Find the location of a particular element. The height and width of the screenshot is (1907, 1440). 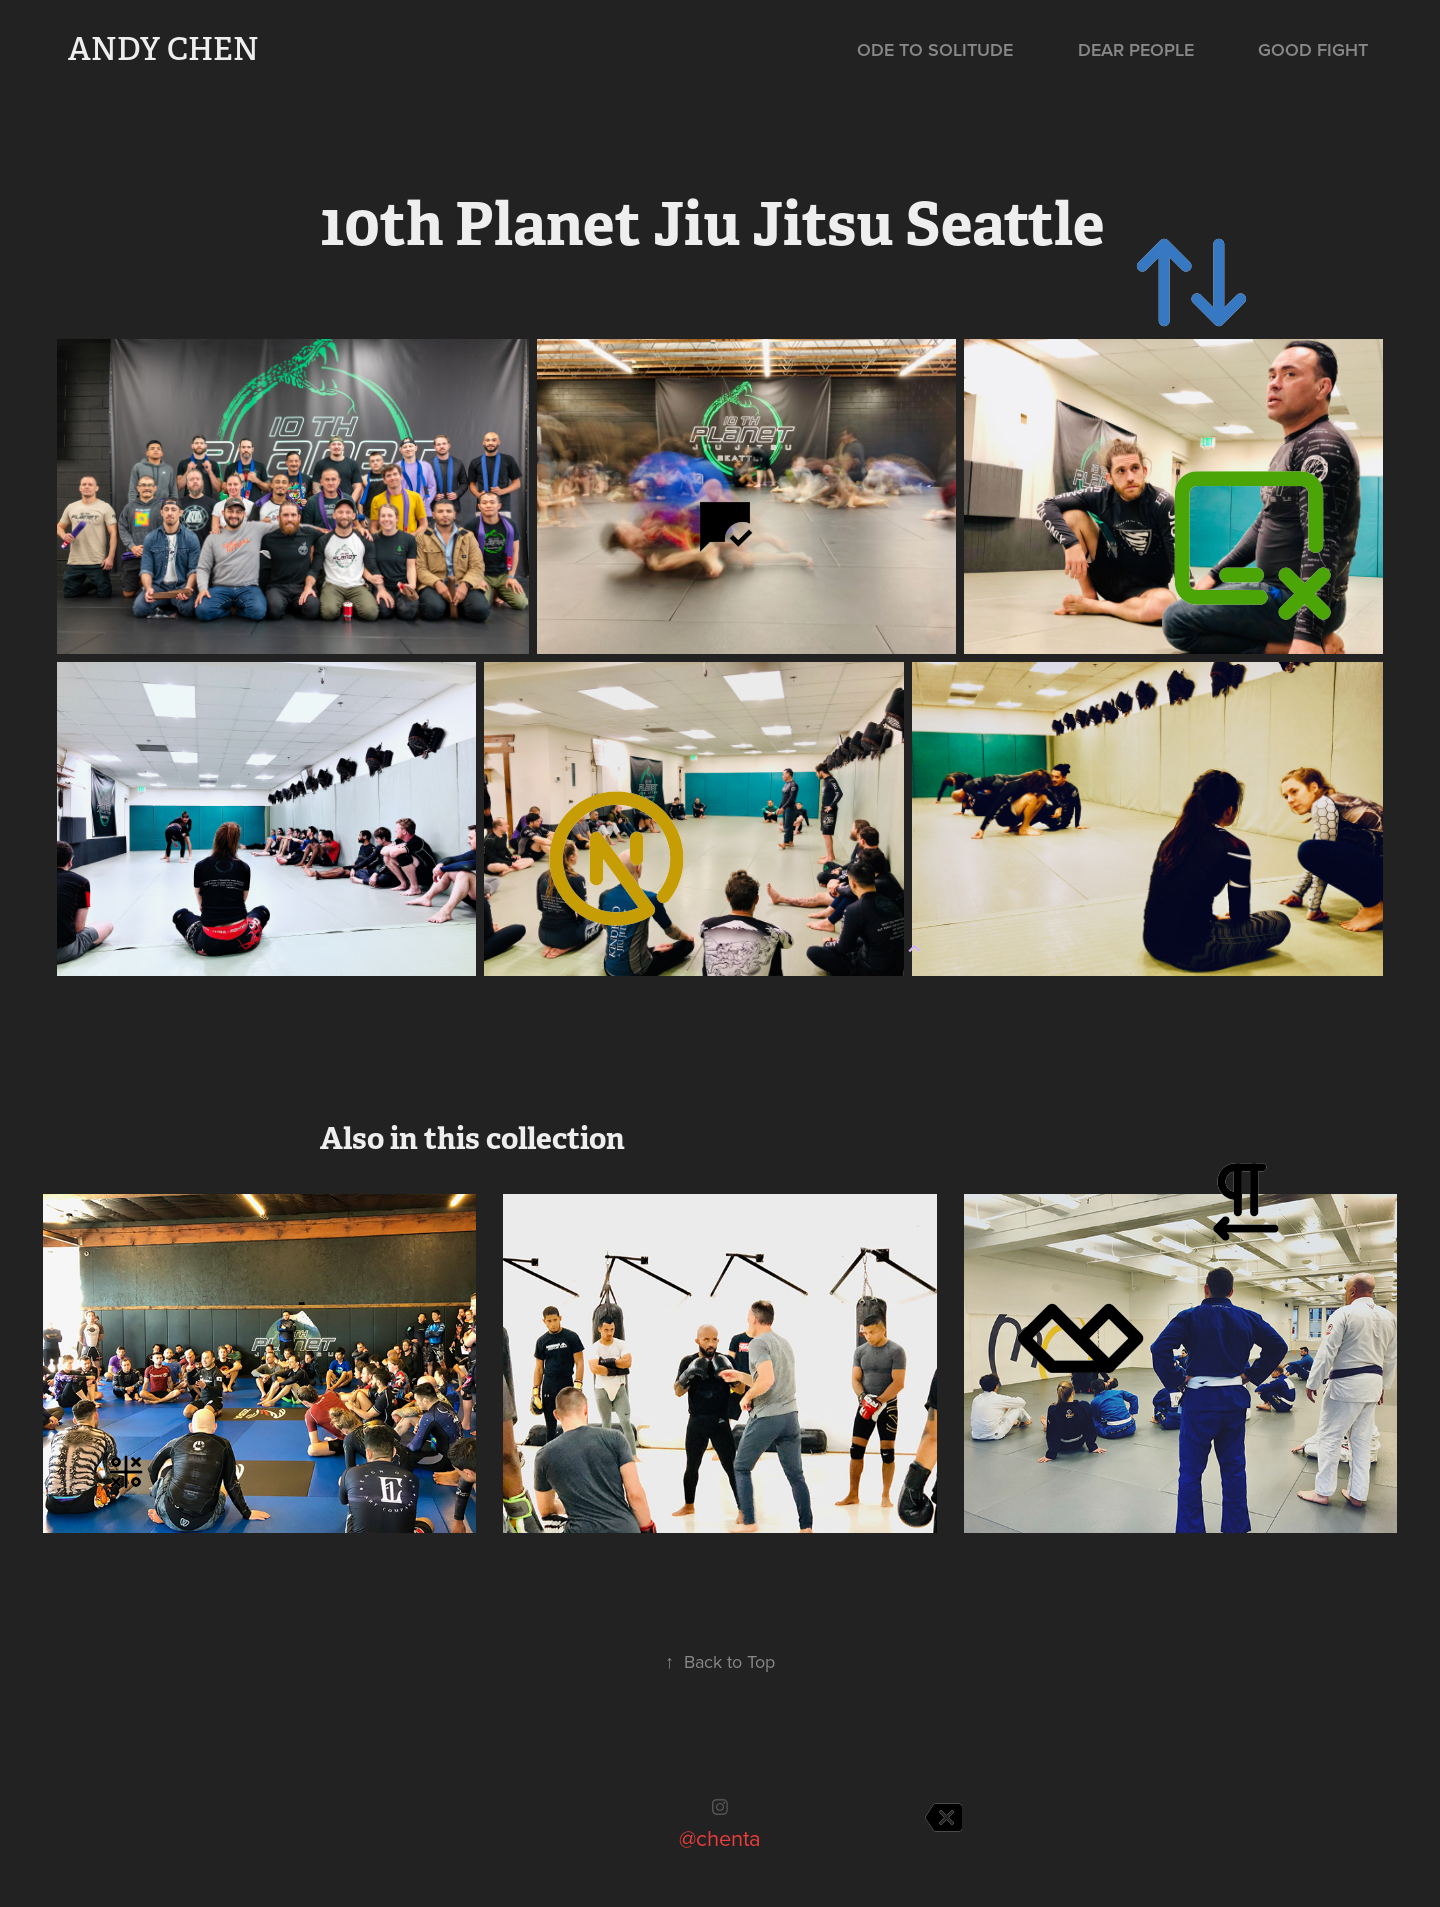

message has been read is located at coordinates (725, 527).